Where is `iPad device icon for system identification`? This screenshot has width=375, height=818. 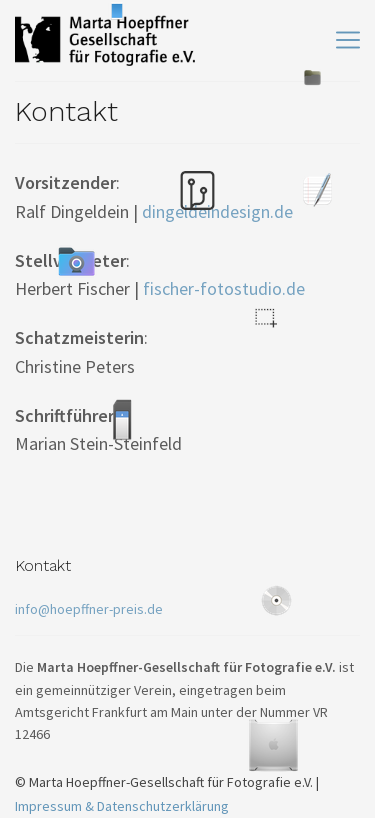 iPad device icon for system identification is located at coordinates (117, 11).